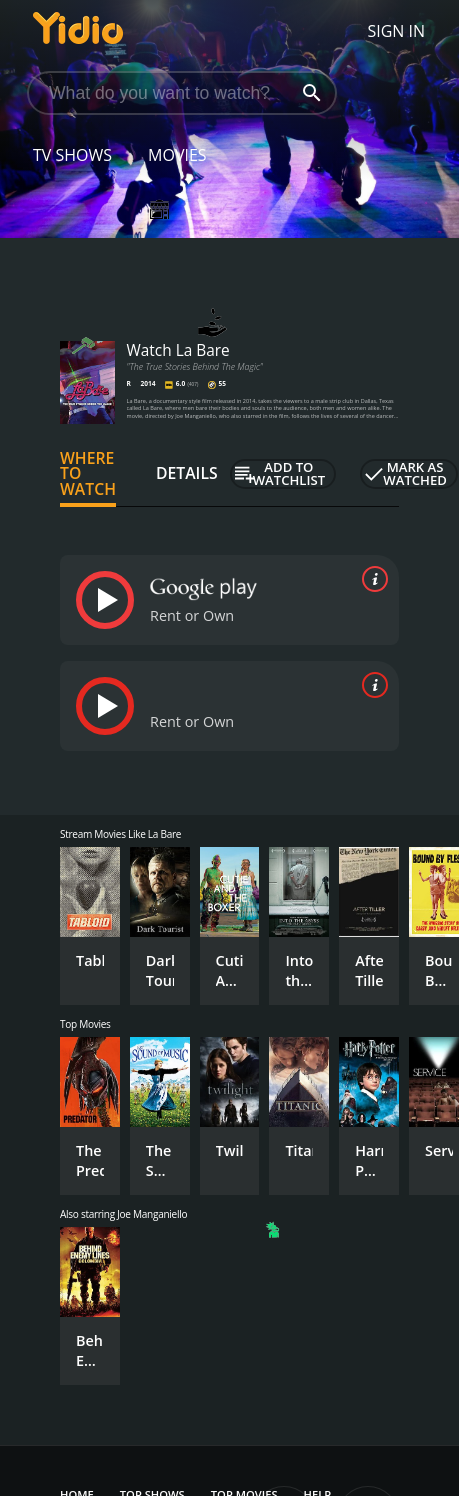 Image resolution: width=459 pixels, height=1496 pixels. Describe the element at coordinates (83, 345) in the screenshot. I see `access crafting or building tools` at that location.